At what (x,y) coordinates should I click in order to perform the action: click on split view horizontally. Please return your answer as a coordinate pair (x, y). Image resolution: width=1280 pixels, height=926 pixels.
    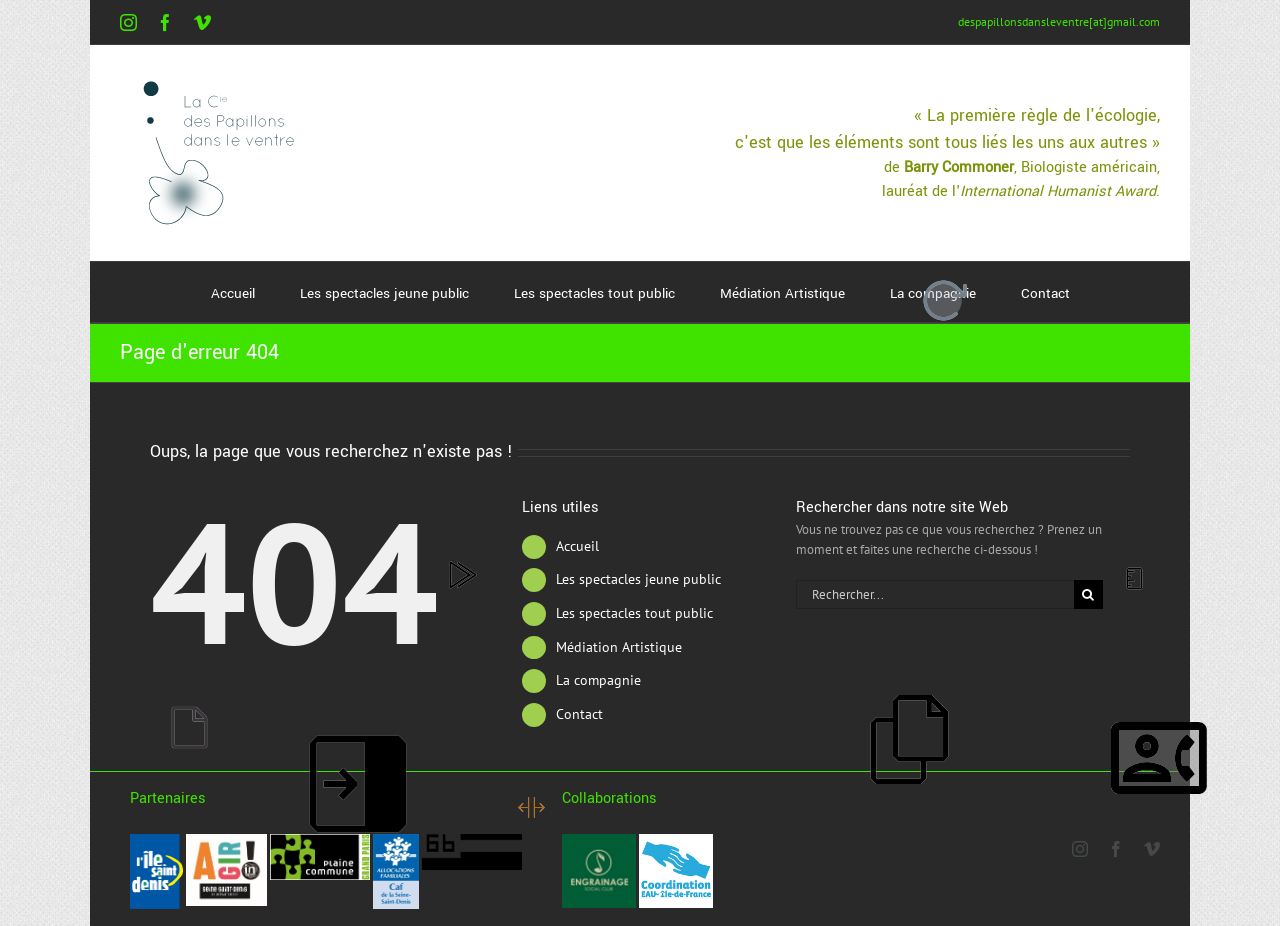
    Looking at the image, I should click on (531, 807).